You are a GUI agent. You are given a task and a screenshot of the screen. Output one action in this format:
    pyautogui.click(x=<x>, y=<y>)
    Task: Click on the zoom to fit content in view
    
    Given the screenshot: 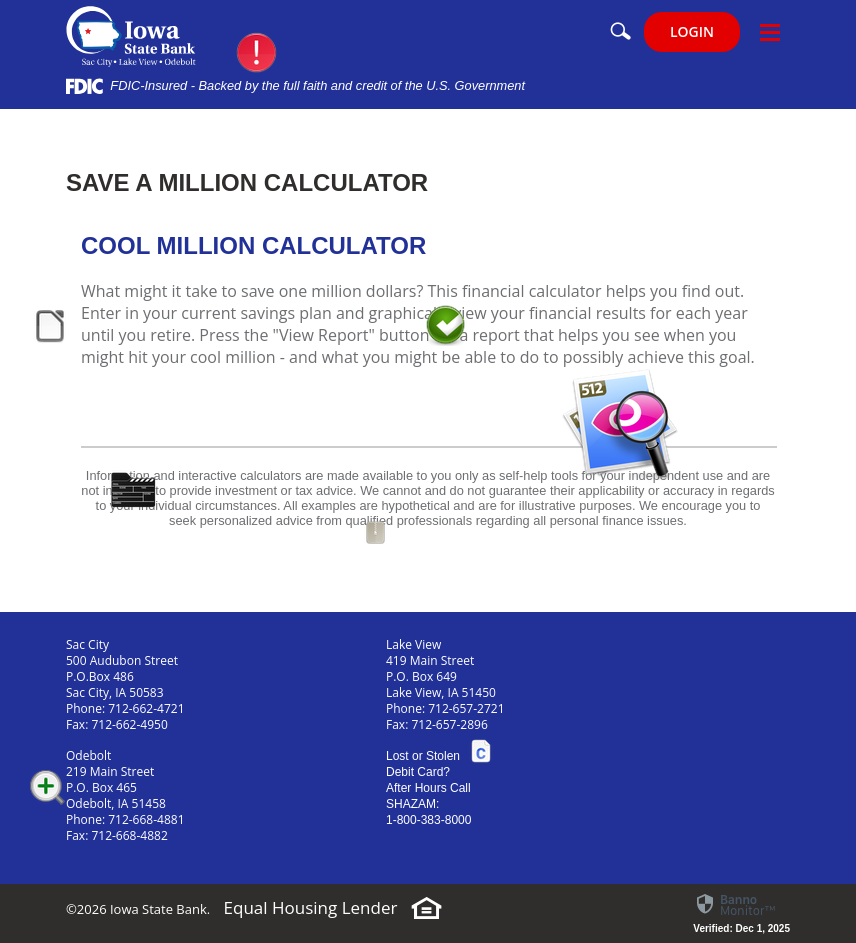 What is the action you would take?
    pyautogui.click(x=47, y=787)
    